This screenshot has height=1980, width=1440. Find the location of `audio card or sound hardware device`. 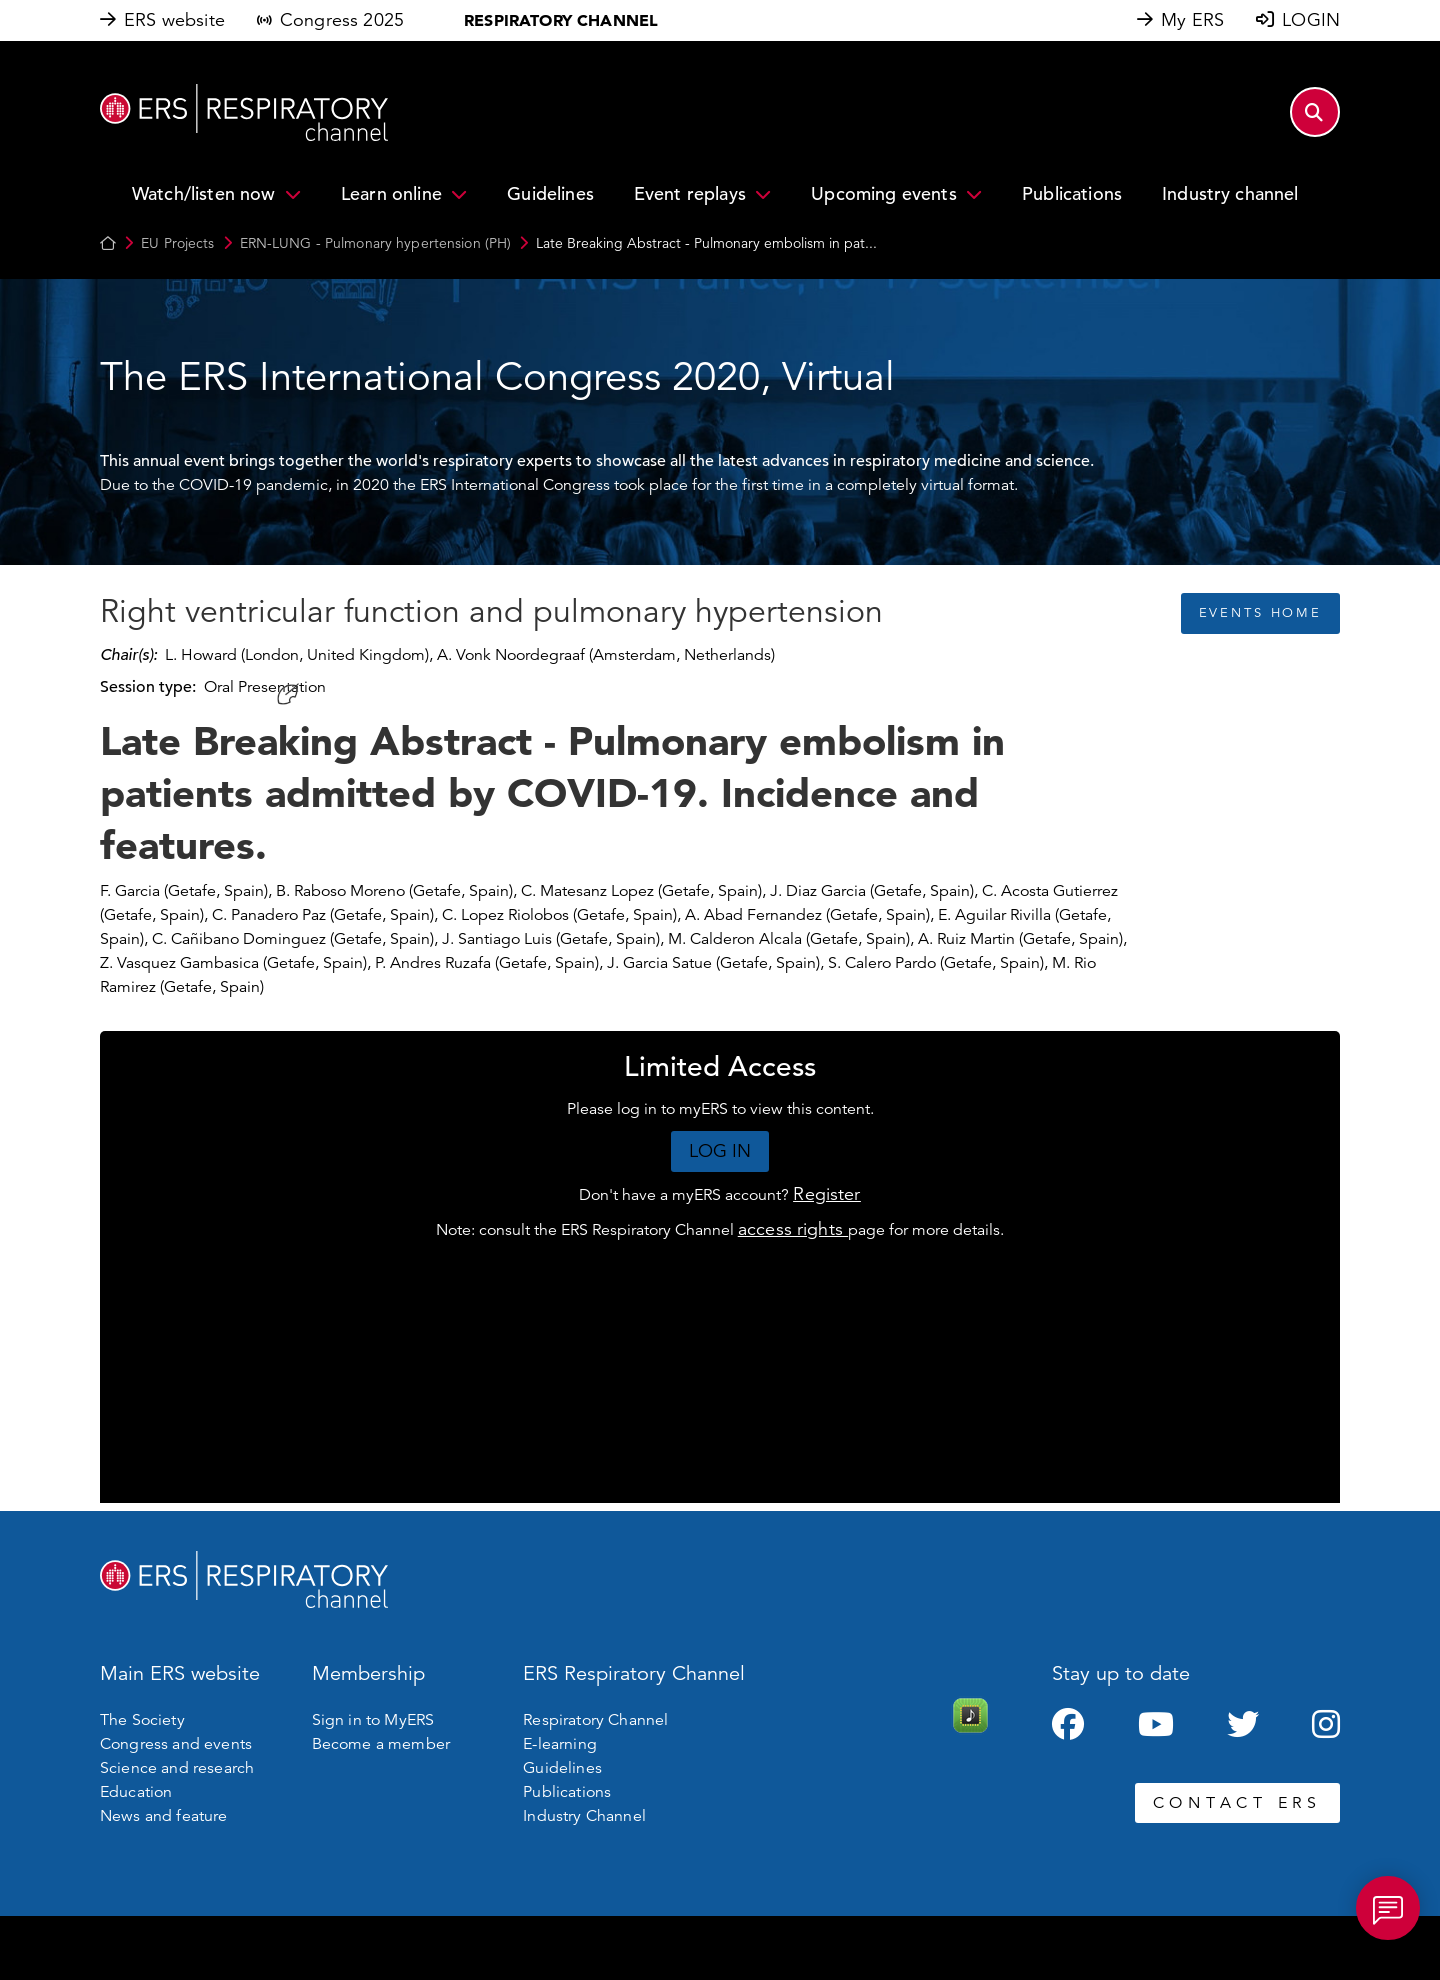

audio card or sound hardware device is located at coordinates (970, 1715).